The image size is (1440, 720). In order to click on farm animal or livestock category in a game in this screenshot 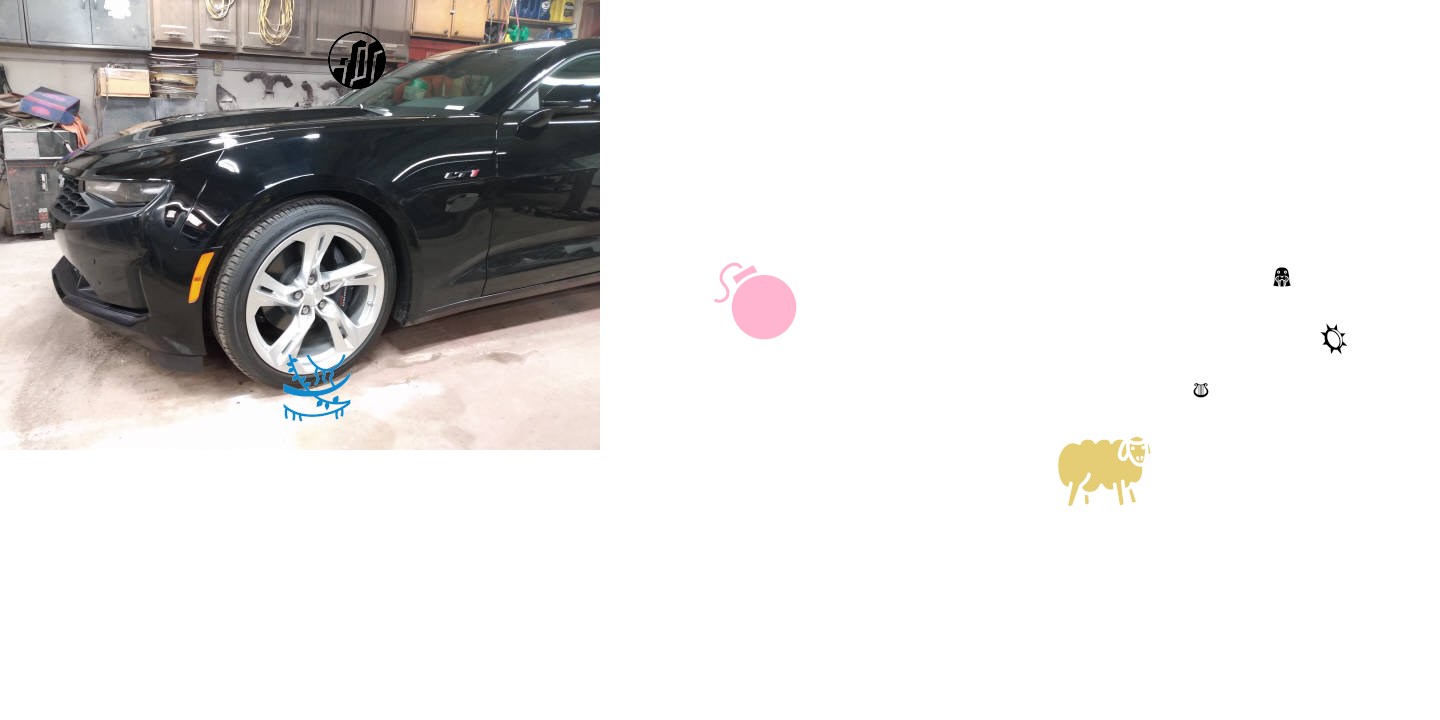, I will do `click(1103, 468)`.